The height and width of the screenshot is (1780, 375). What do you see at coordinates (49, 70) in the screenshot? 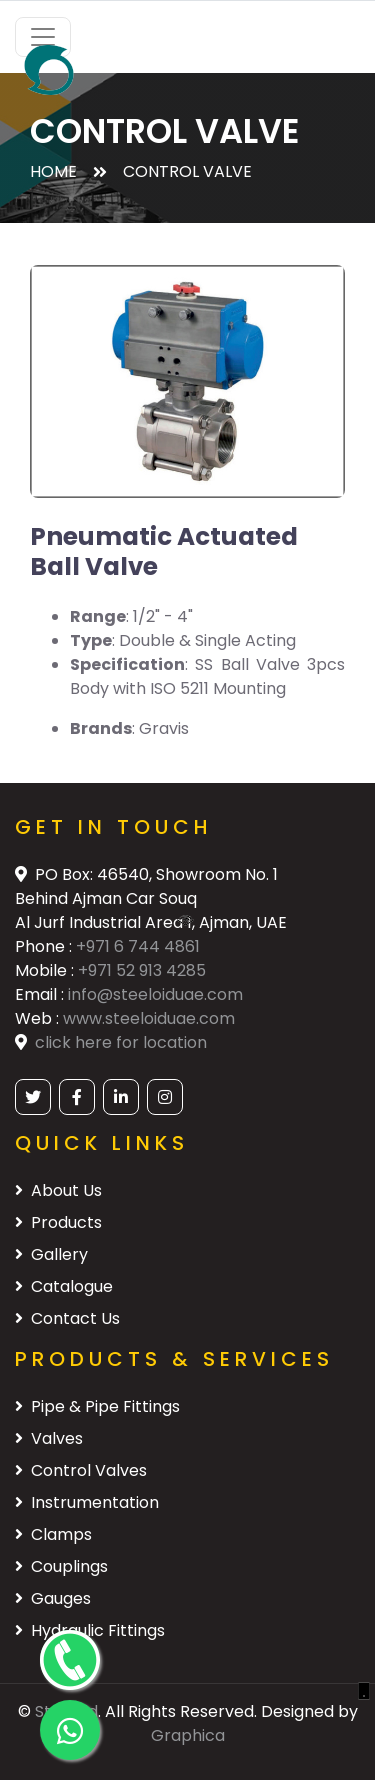
I see `visit steemit blockchain social media platform` at bounding box center [49, 70].